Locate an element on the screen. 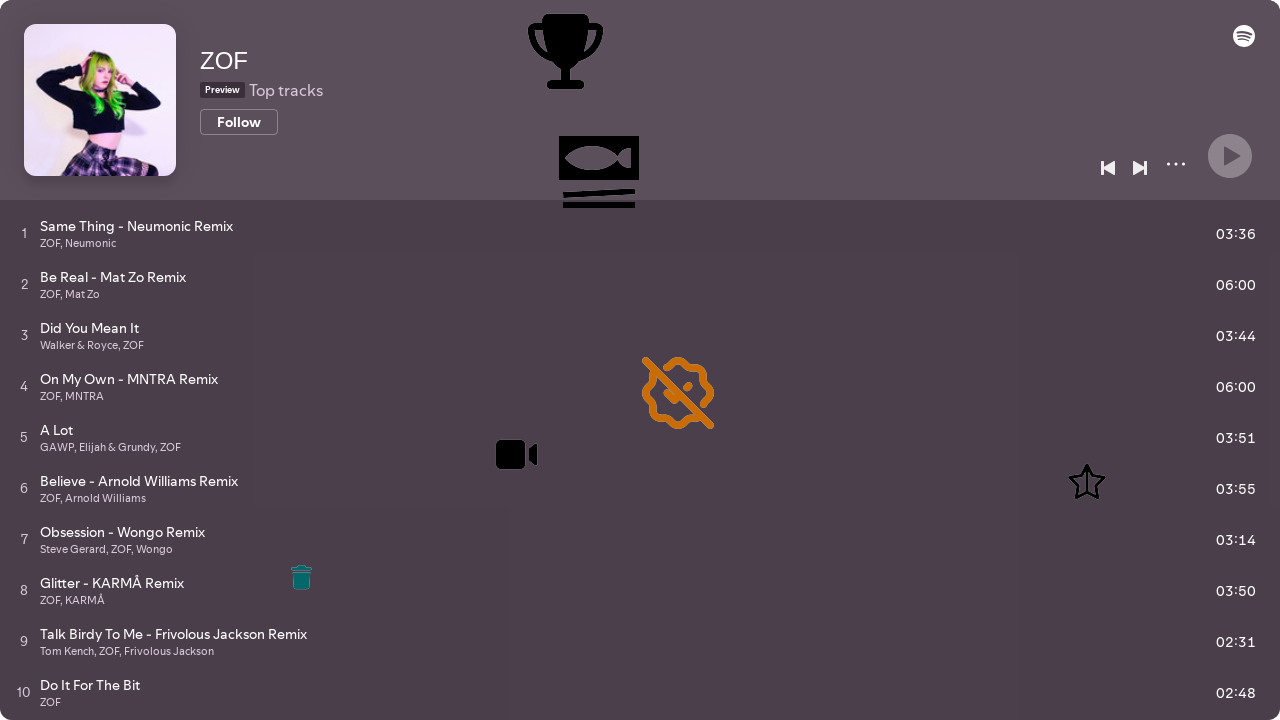 The height and width of the screenshot is (720, 1280). view achievements or awards is located at coordinates (565, 51).